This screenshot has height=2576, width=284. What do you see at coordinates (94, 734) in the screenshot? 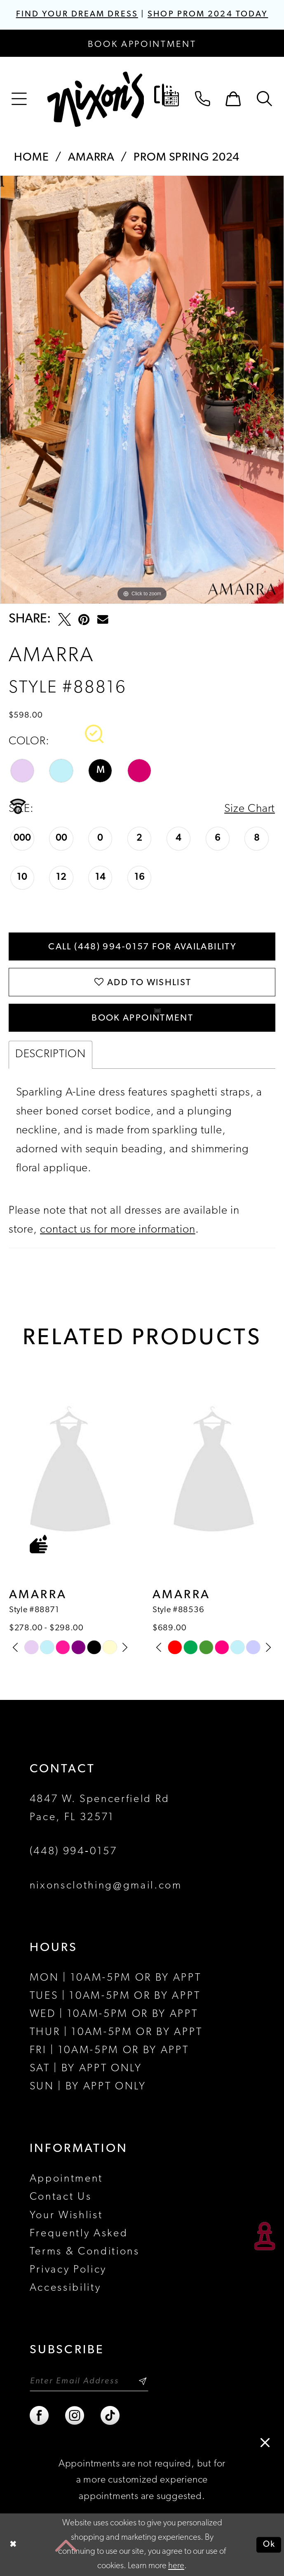
I see `code scan completed successfully` at bounding box center [94, 734].